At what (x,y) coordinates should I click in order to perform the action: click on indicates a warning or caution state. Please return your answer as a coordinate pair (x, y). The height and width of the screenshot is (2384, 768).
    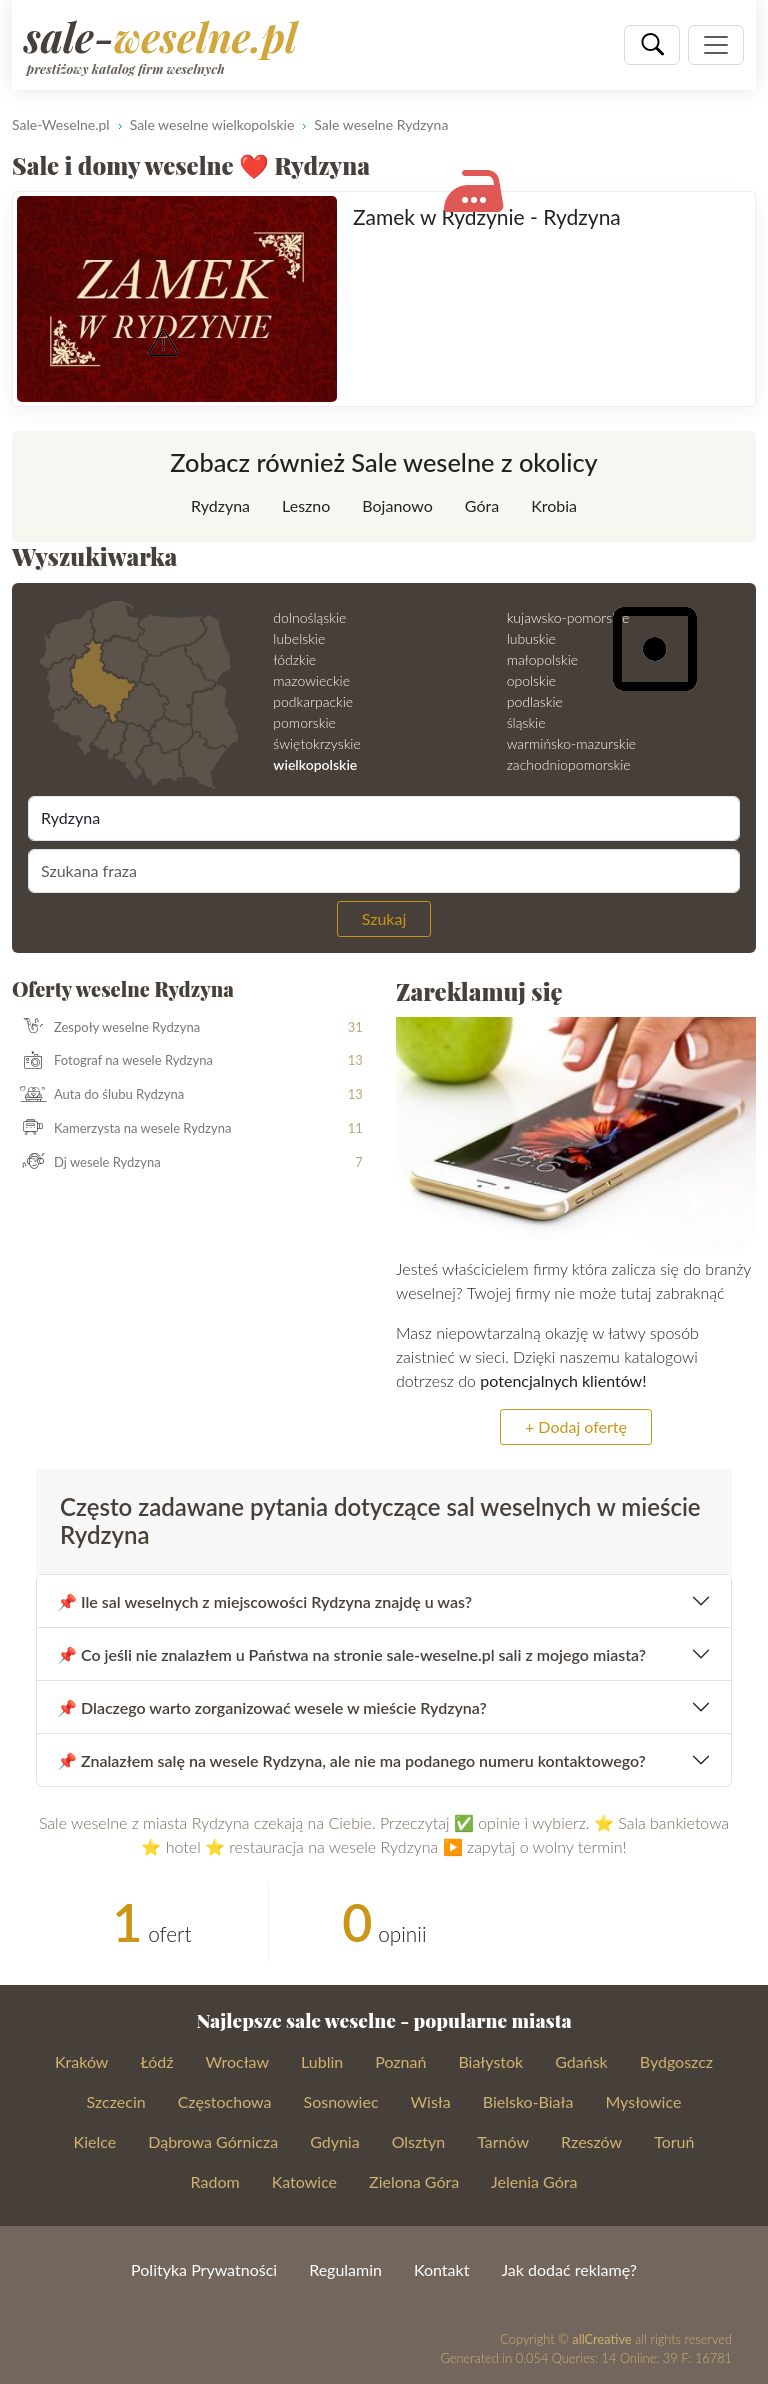
    Looking at the image, I should click on (163, 342).